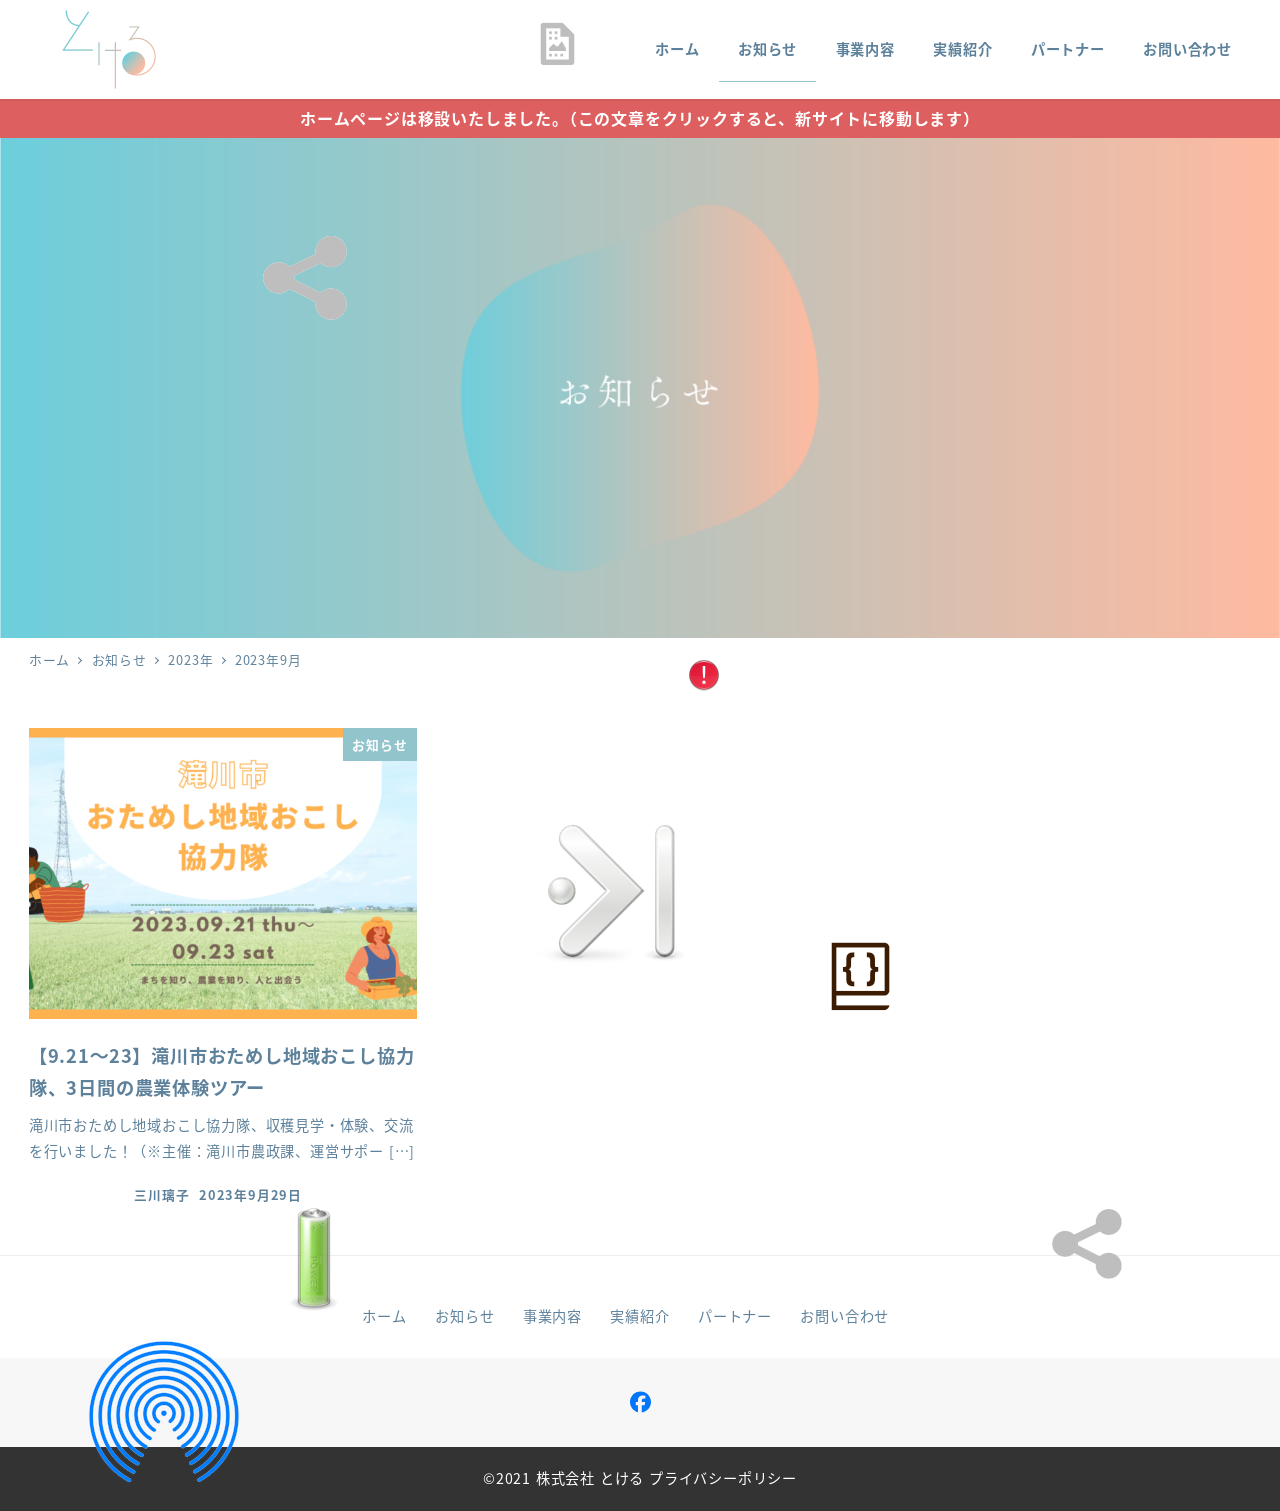 This screenshot has height=1511, width=1280. What do you see at coordinates (1087, 1244) in the screenshot?
I see `open public shared folder` at bounding box center [1087, 1244].